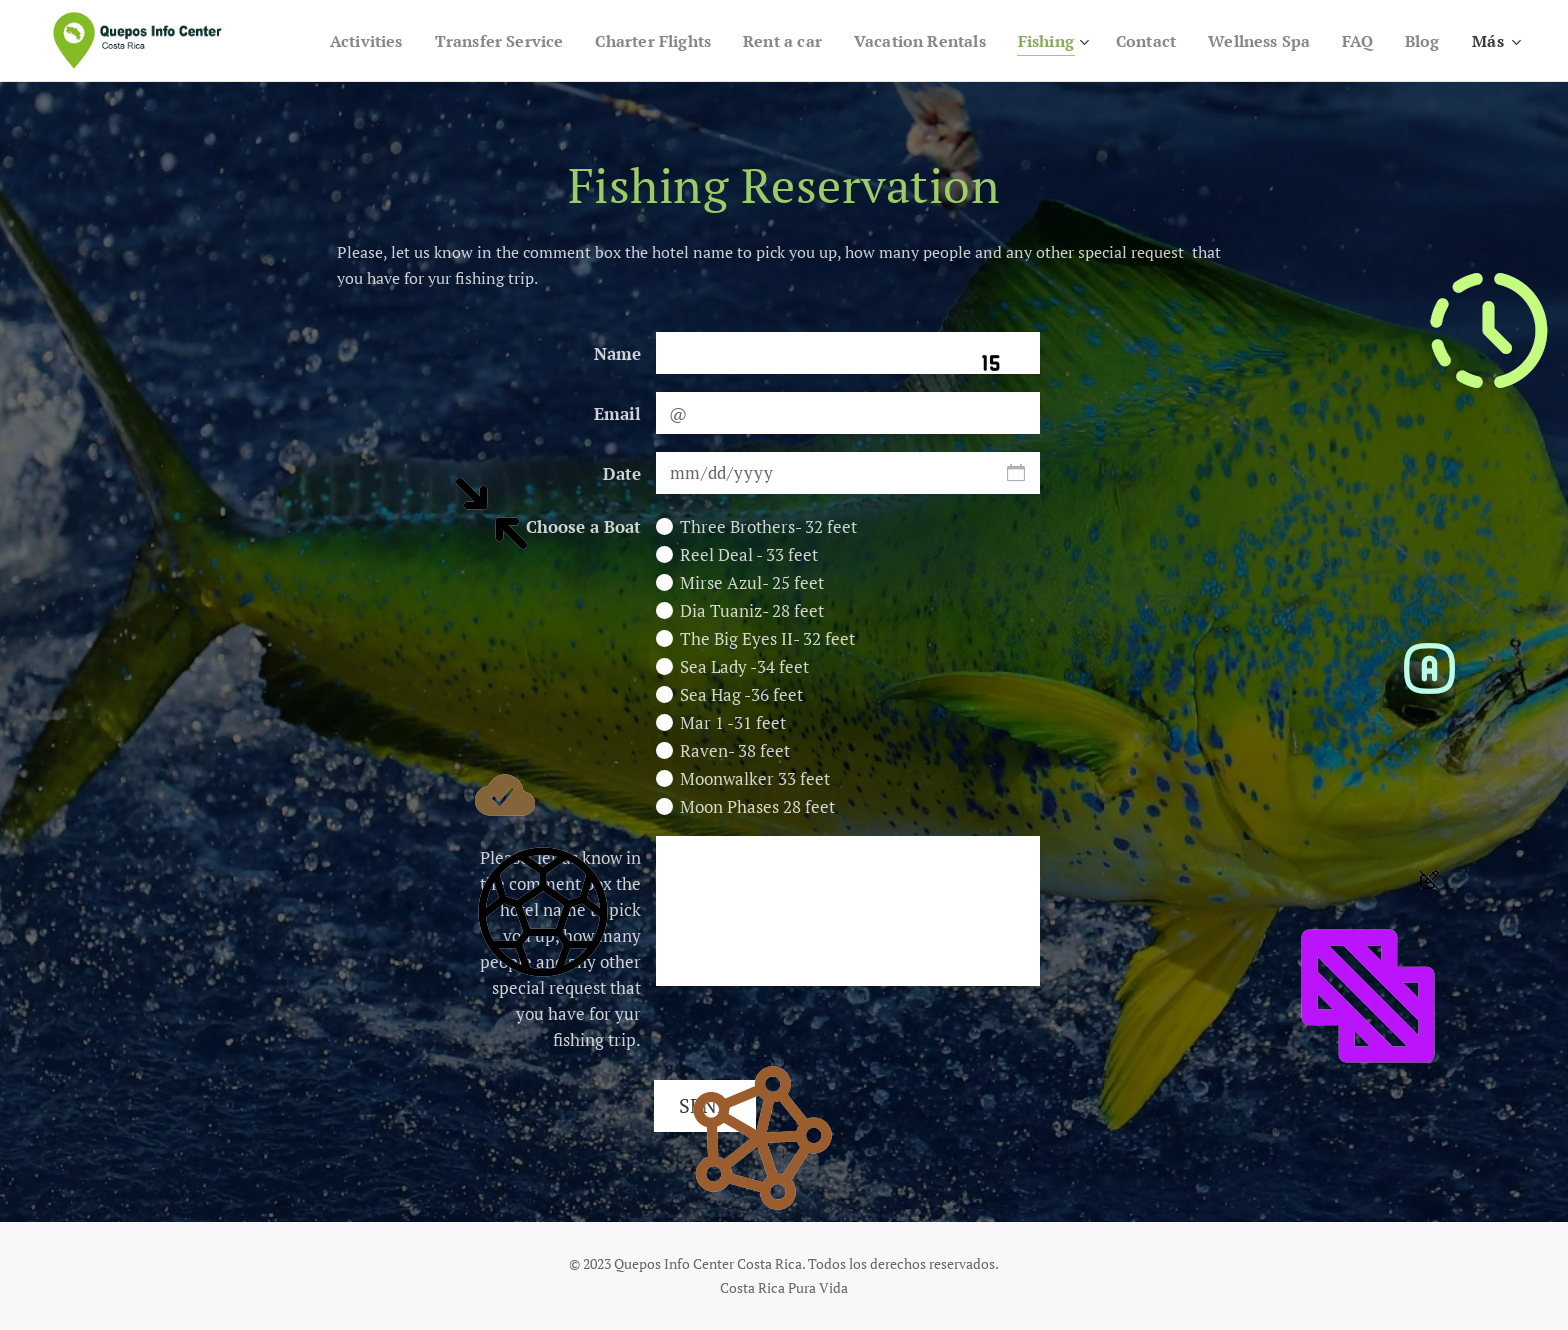 This screenshot has height=1330, width=1568. I want to click on minimize or reduce window size, so click(491, 513).